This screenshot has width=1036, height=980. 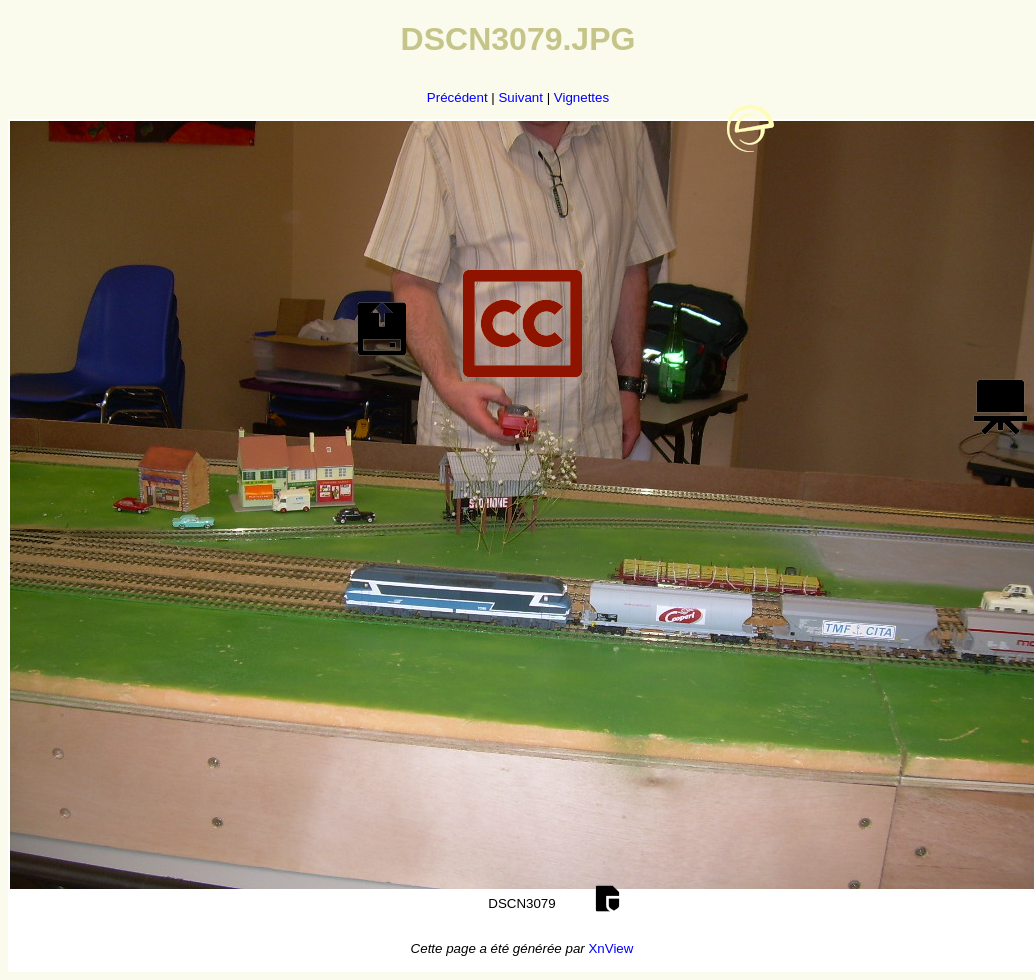 What do you see at coordinates (522, 323) in the screenshot?
I see `enable closed captions for video content` at bounding box center [522, 323].